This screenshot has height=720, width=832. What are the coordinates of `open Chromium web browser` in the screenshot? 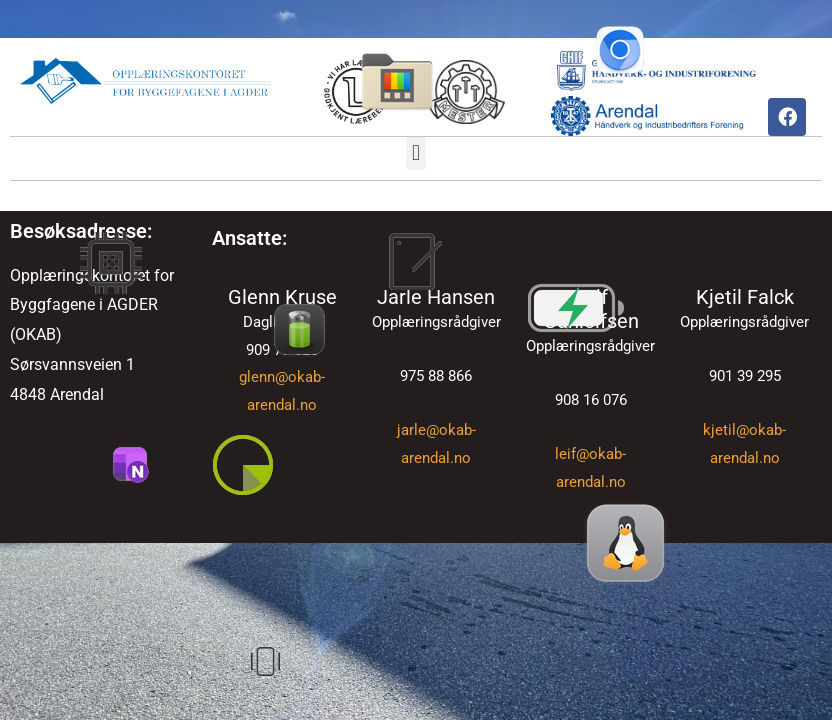 It's located at (620, 50).